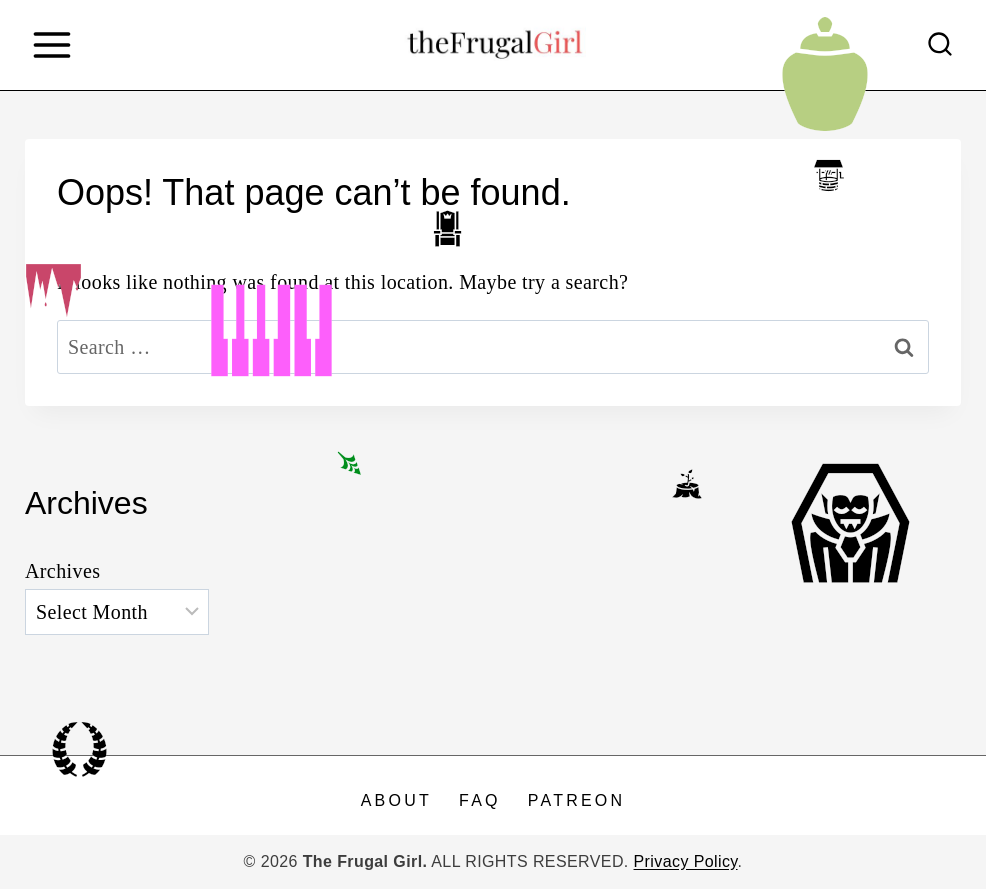 The height and width of the screenshot is (889, 986). I want to click on launch projectile weapon in game, so click(349, 463).